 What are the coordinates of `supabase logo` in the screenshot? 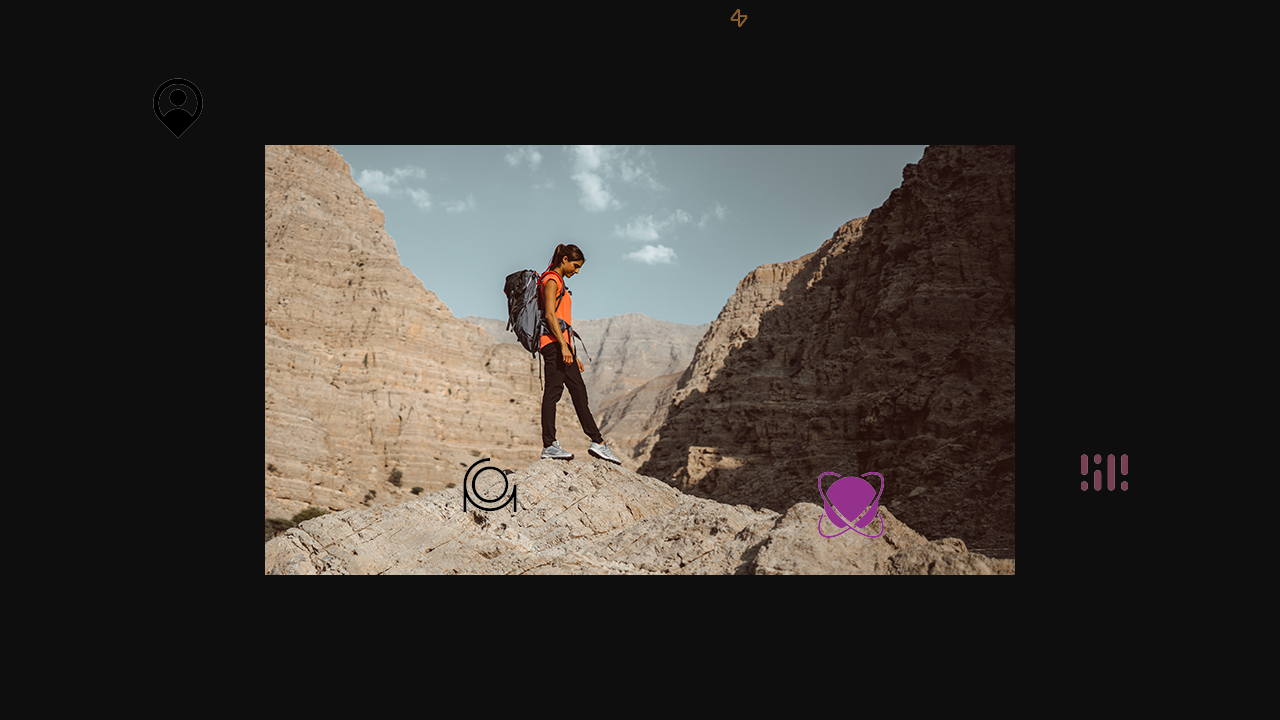 It's located at (739, 18).